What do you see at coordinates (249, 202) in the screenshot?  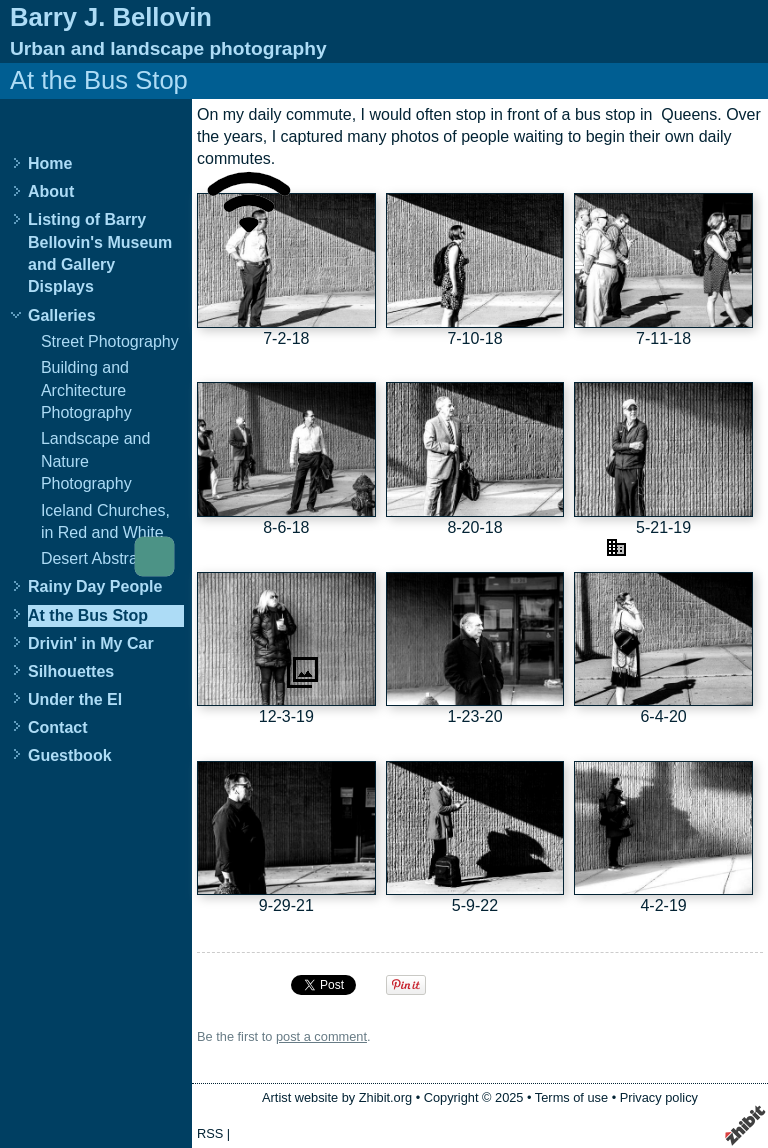 I see `indicates active wifi connection` at bounding box center [249, 202].